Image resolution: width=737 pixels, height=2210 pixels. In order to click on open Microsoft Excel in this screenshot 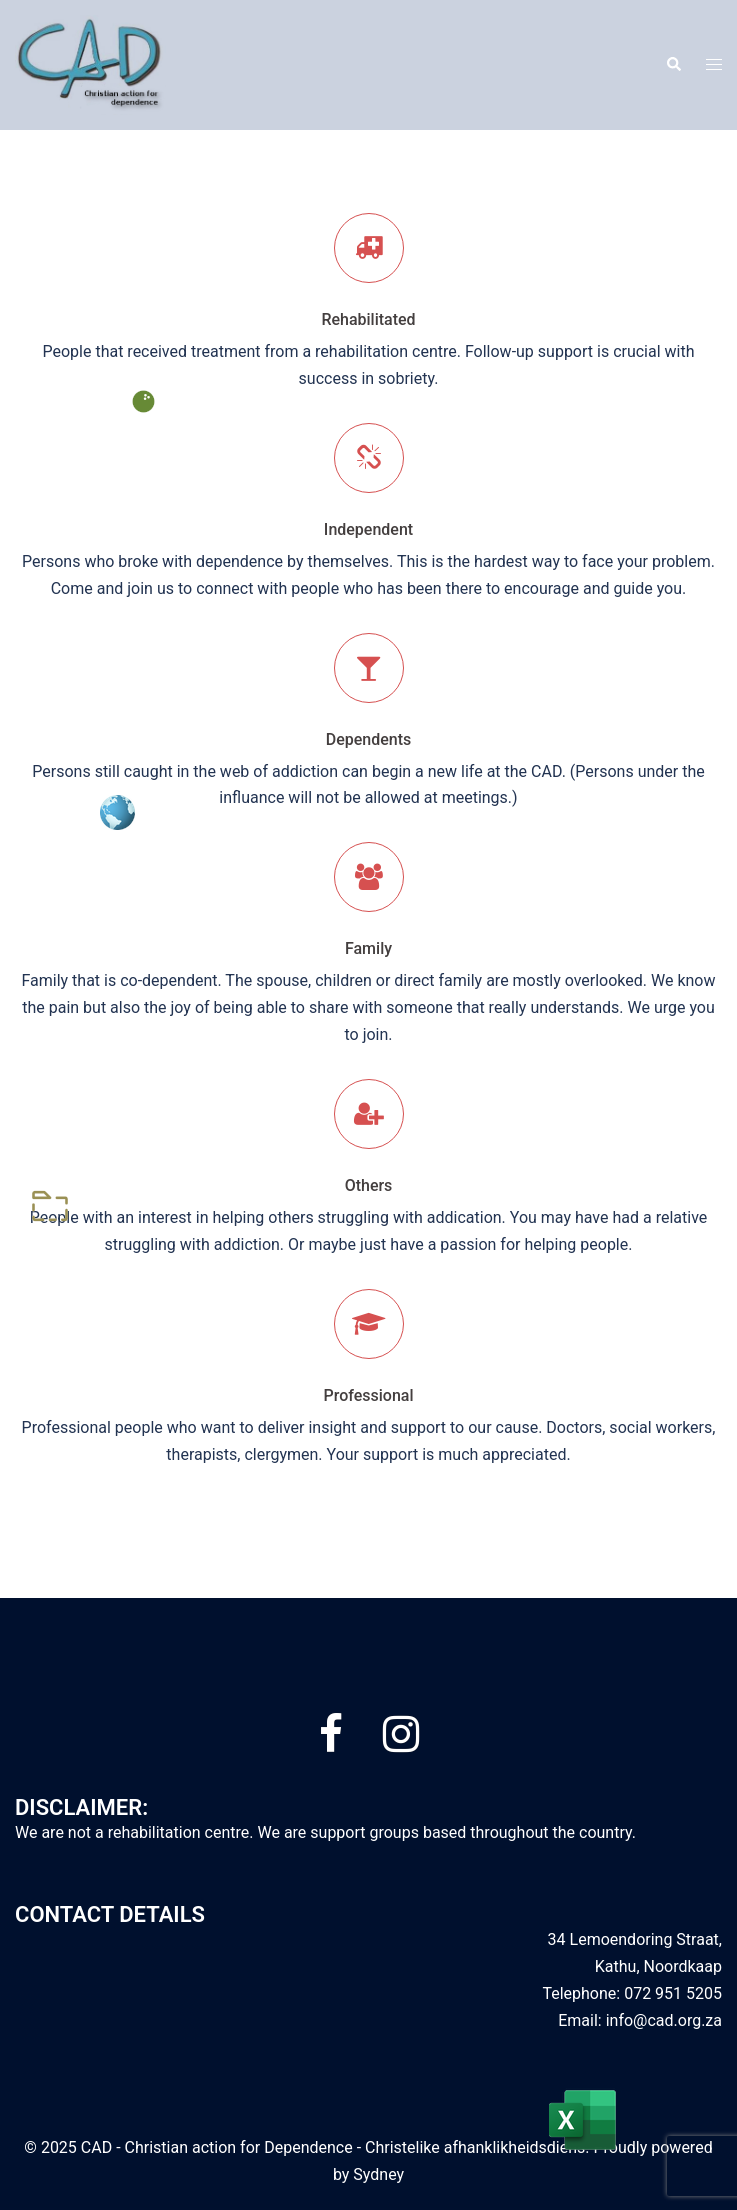, I will do `click(583, 2120)`.